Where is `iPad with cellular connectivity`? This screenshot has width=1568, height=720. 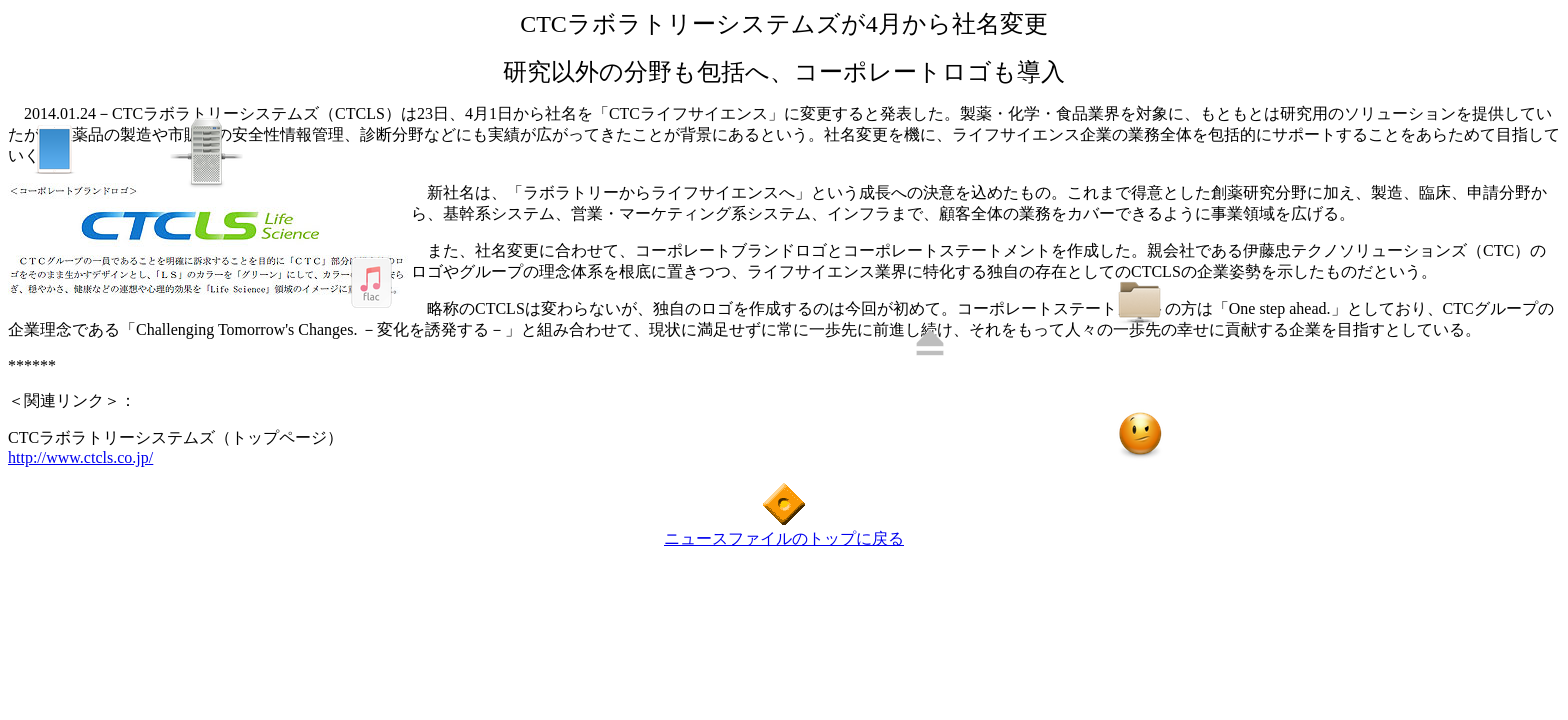 iPad with cellular connectivity is located at coordinates (54, 149).